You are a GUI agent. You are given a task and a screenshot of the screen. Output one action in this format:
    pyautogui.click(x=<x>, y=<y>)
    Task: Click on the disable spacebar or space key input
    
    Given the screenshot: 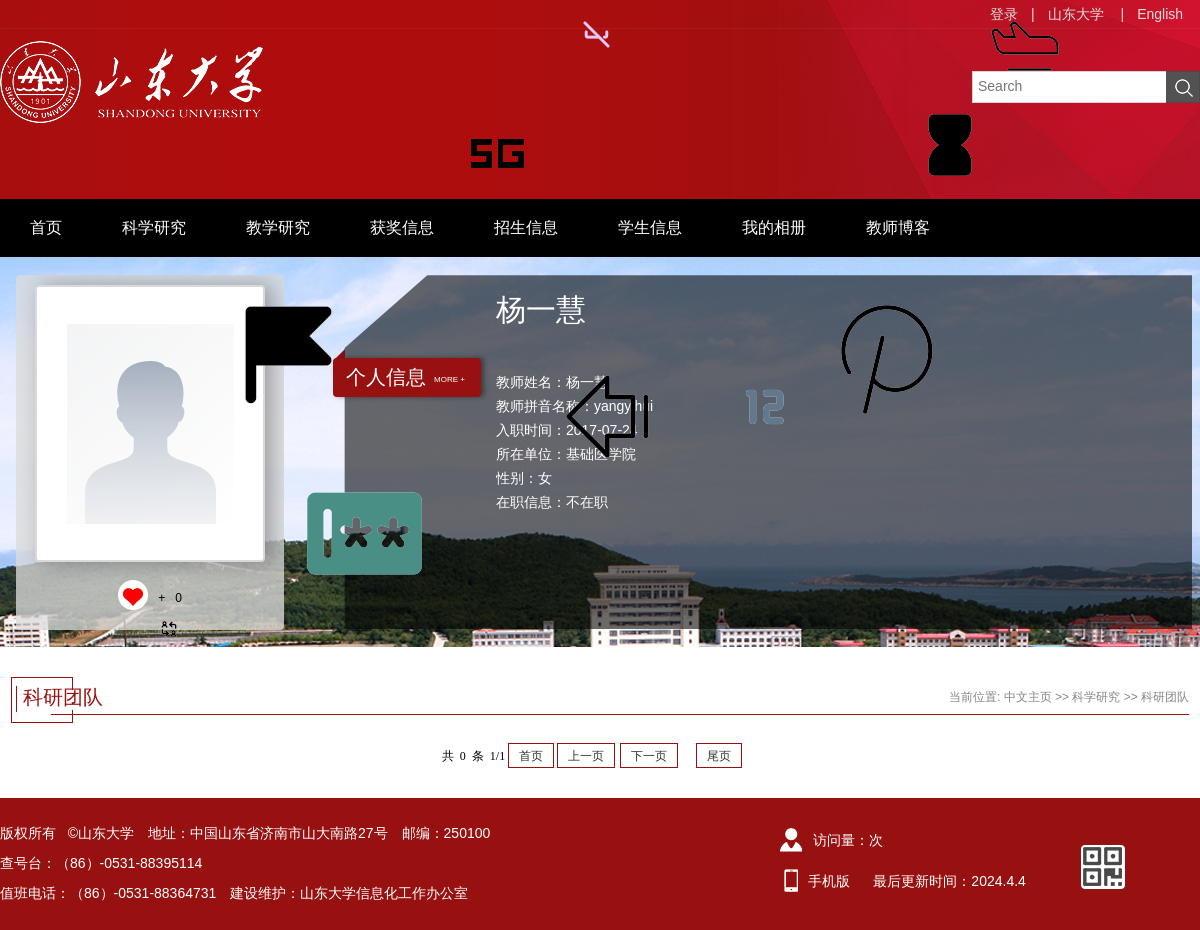 What is the action you would take?
    pyautogui.click(x=596, y=34)
    